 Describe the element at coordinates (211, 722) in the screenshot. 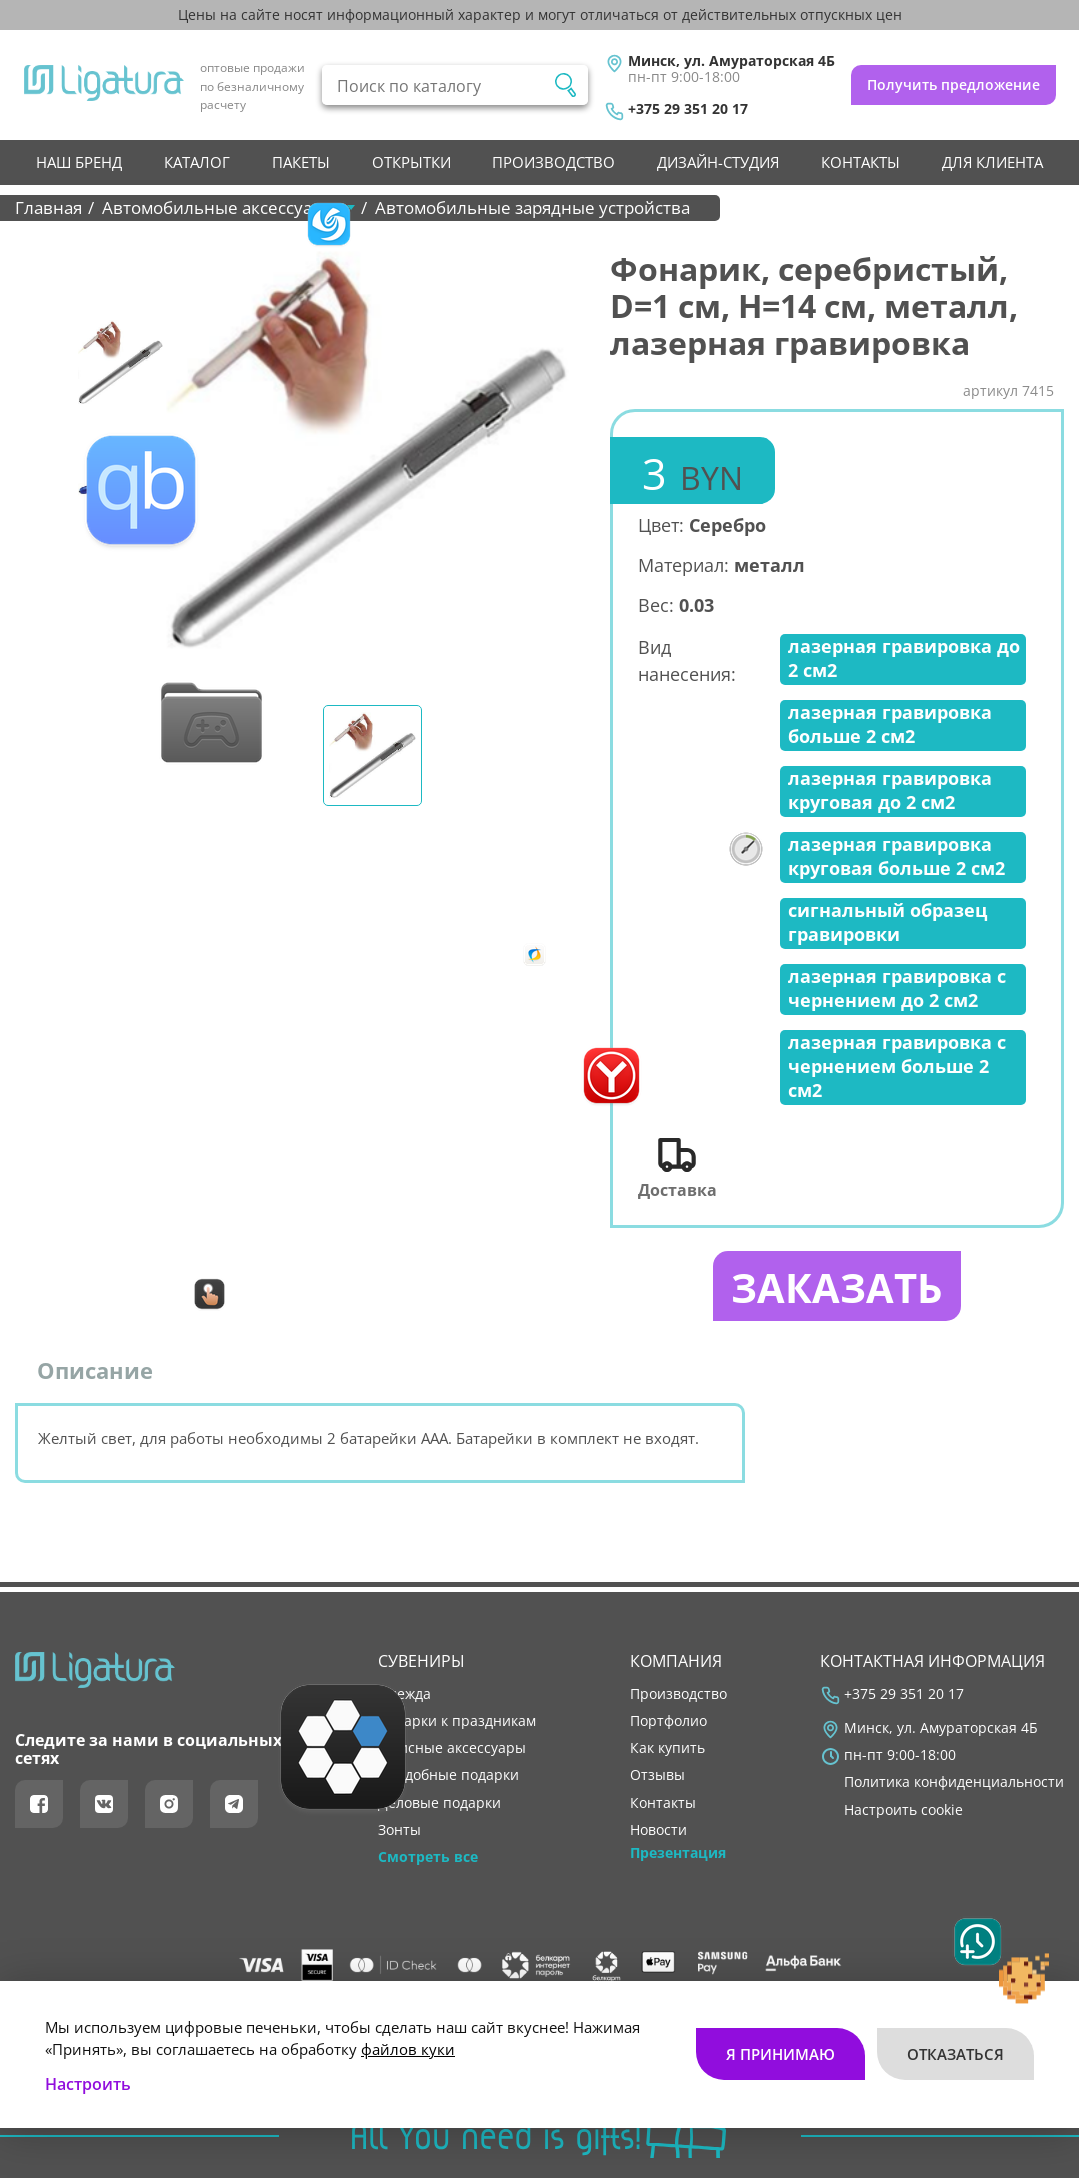

I see `open your games folder` at that location.